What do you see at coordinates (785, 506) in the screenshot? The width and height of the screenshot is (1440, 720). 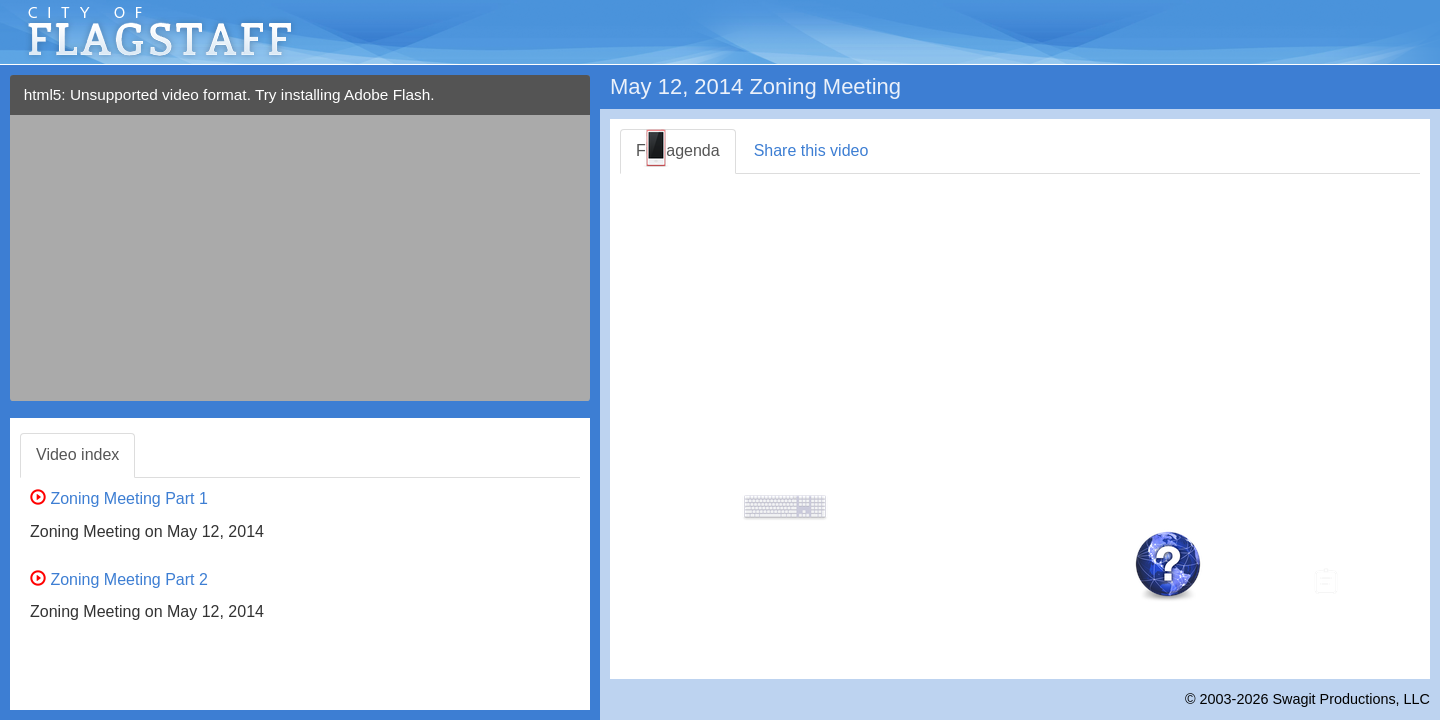 I see `connect a bluetooth keyboard` at bounding box center [785, 506].